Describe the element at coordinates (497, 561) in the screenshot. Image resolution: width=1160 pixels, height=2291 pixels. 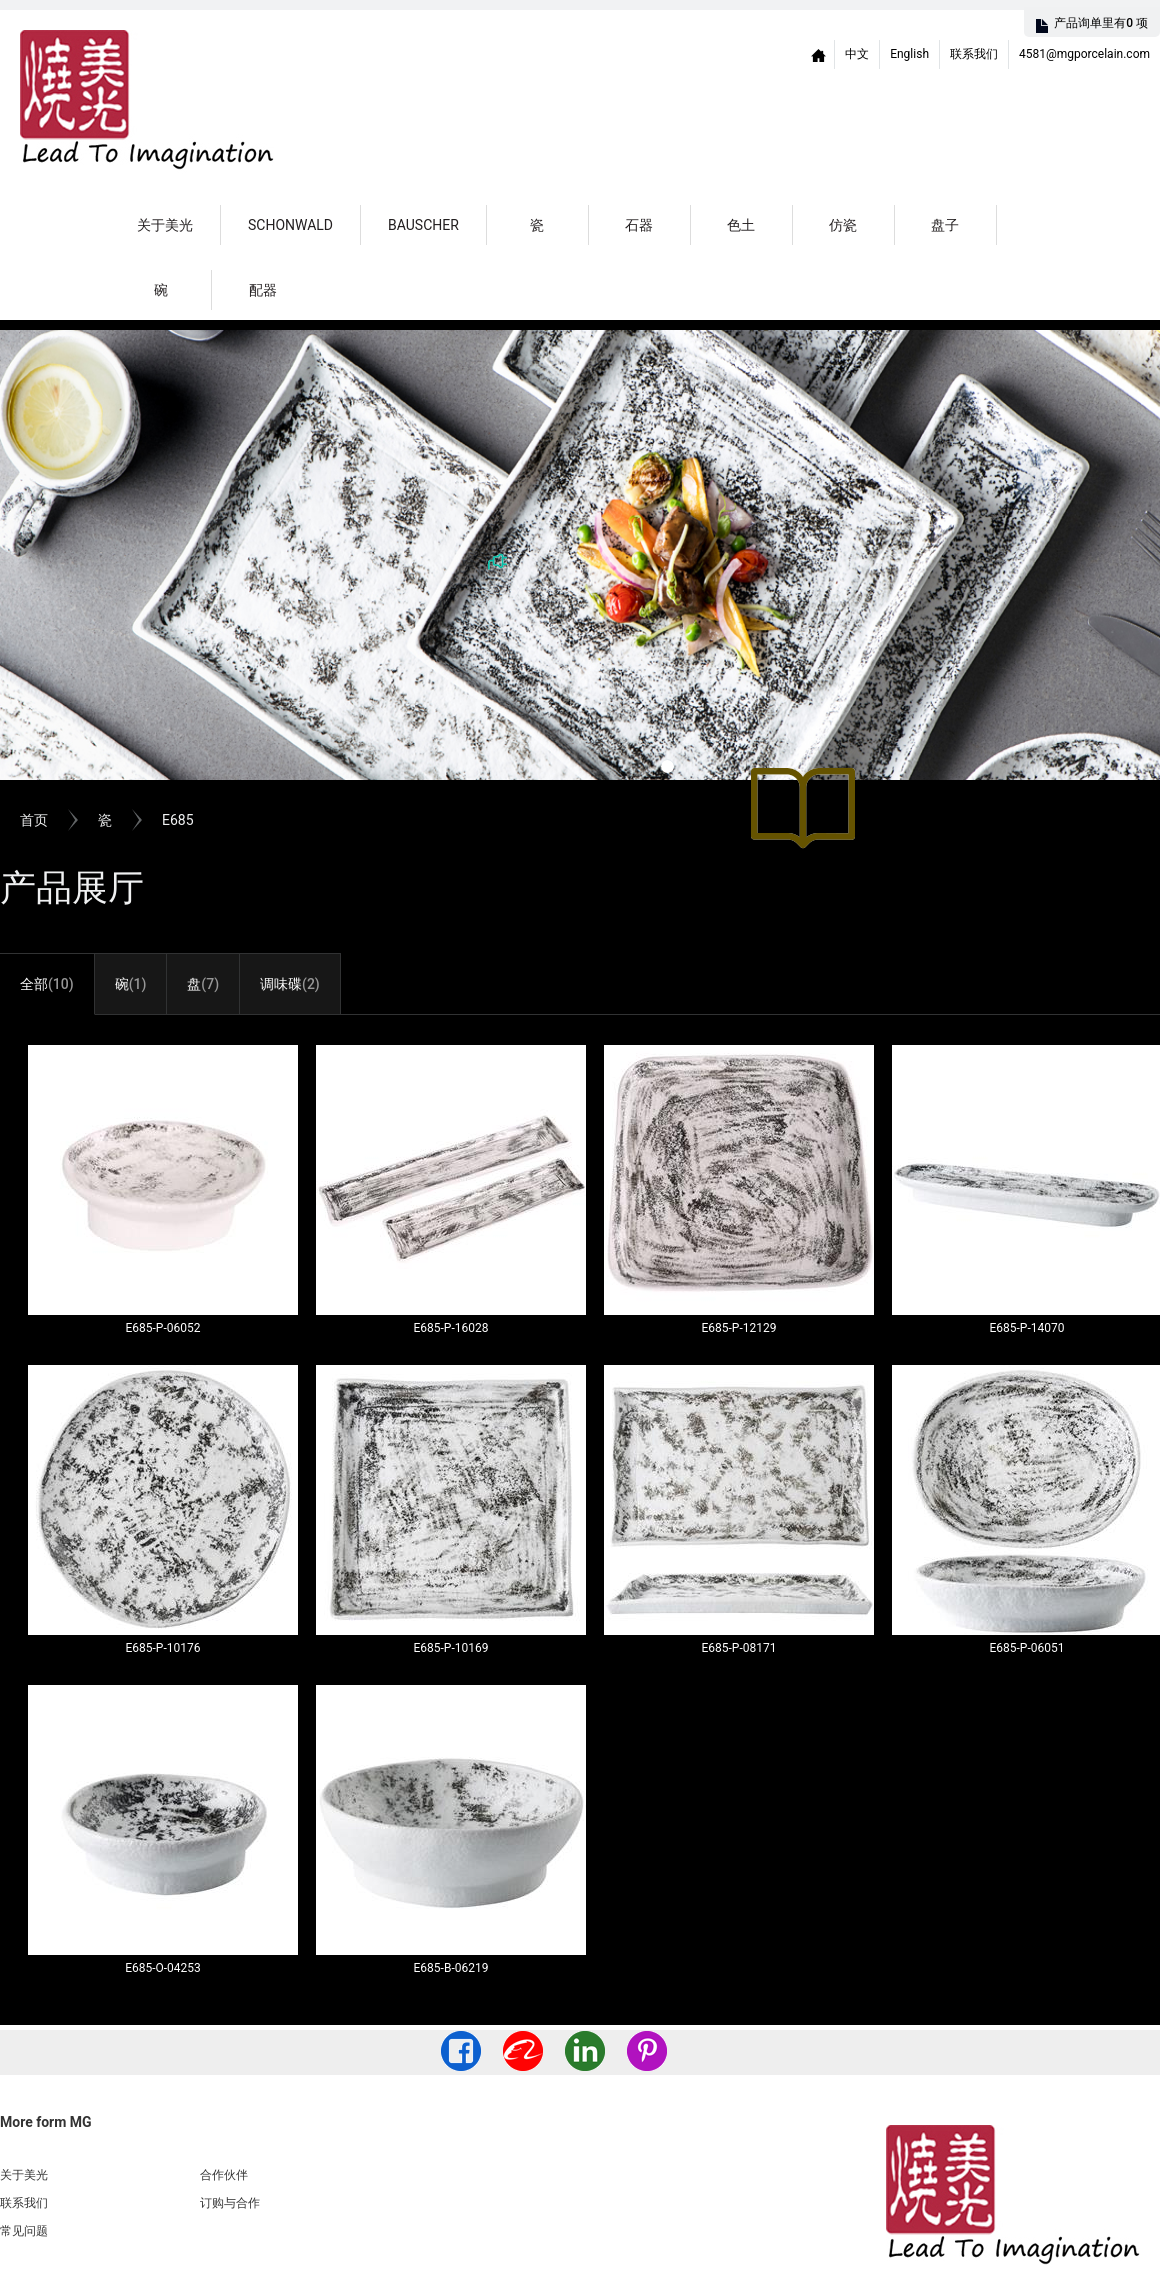
I see `connect to a power source or external device` at that location.